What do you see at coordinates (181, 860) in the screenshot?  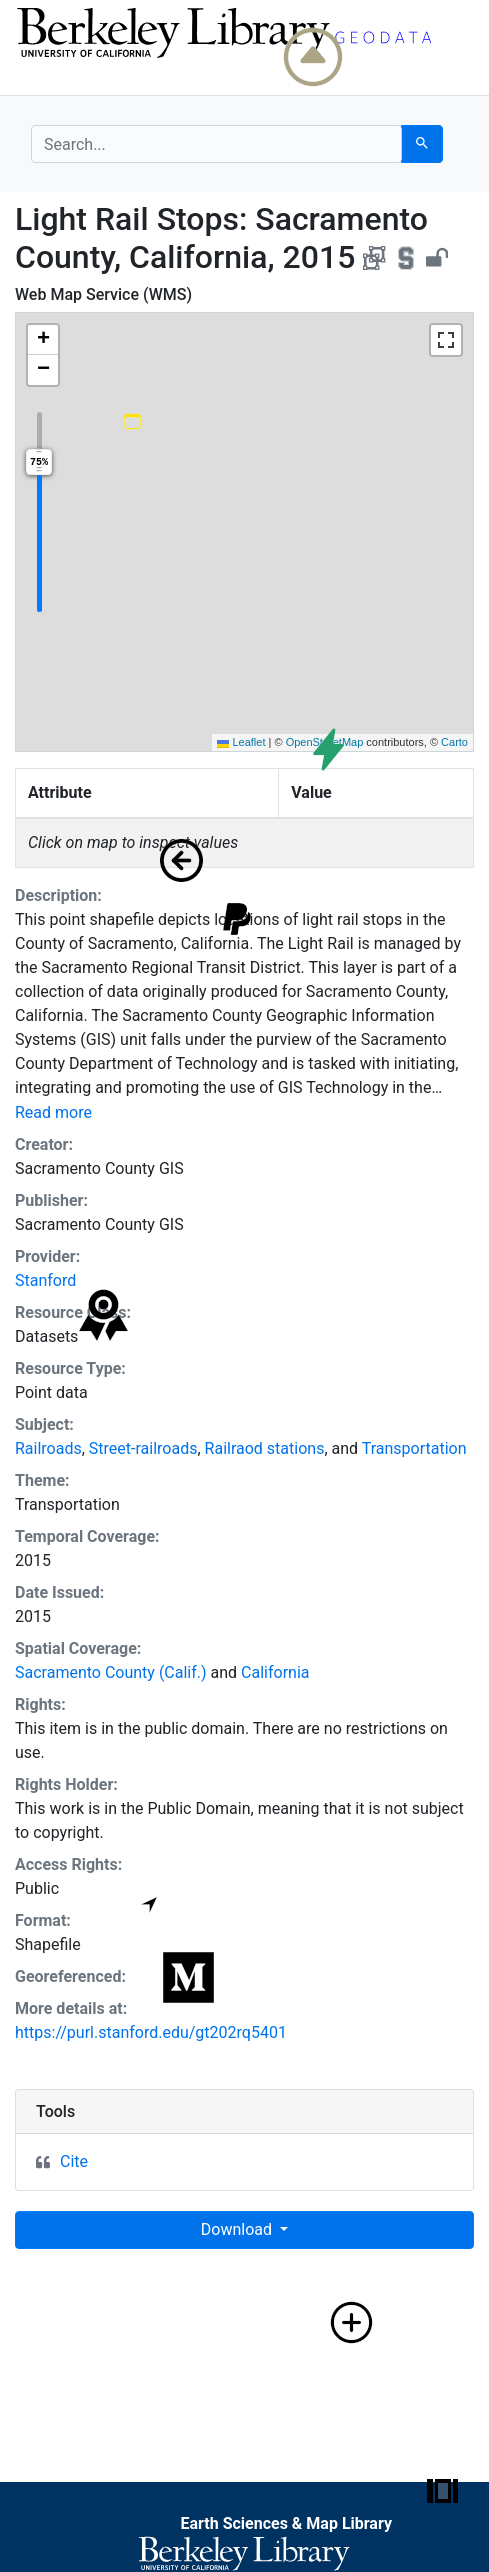 I see `go back to the previous screen` at bounding box center [181, 860].